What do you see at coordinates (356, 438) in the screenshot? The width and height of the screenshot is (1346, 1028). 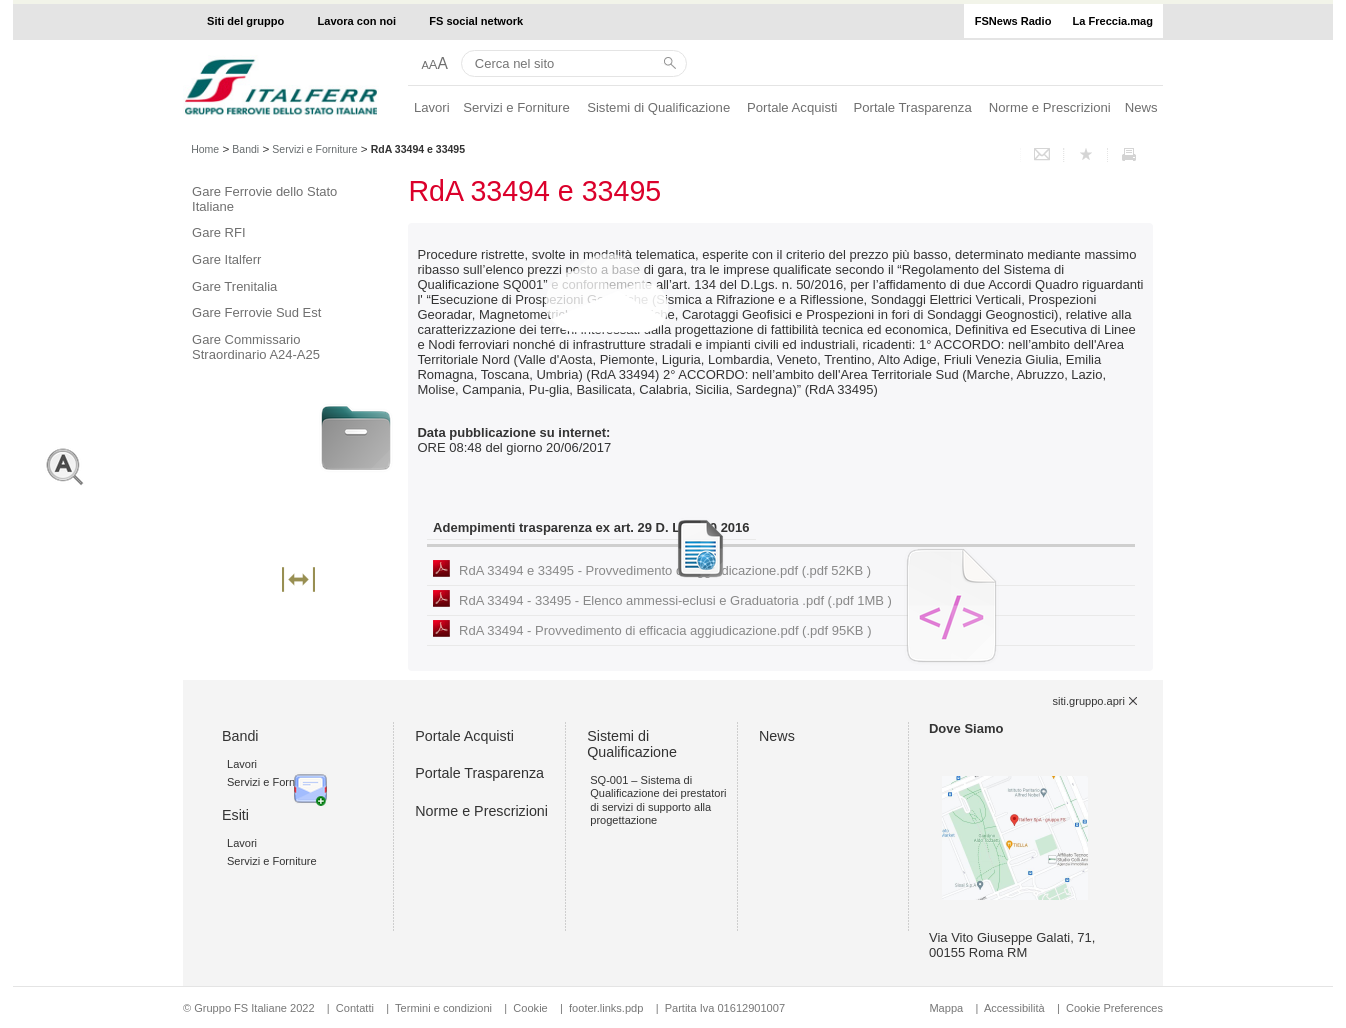 I see `open the file manager` at bounding box center [356, 438].